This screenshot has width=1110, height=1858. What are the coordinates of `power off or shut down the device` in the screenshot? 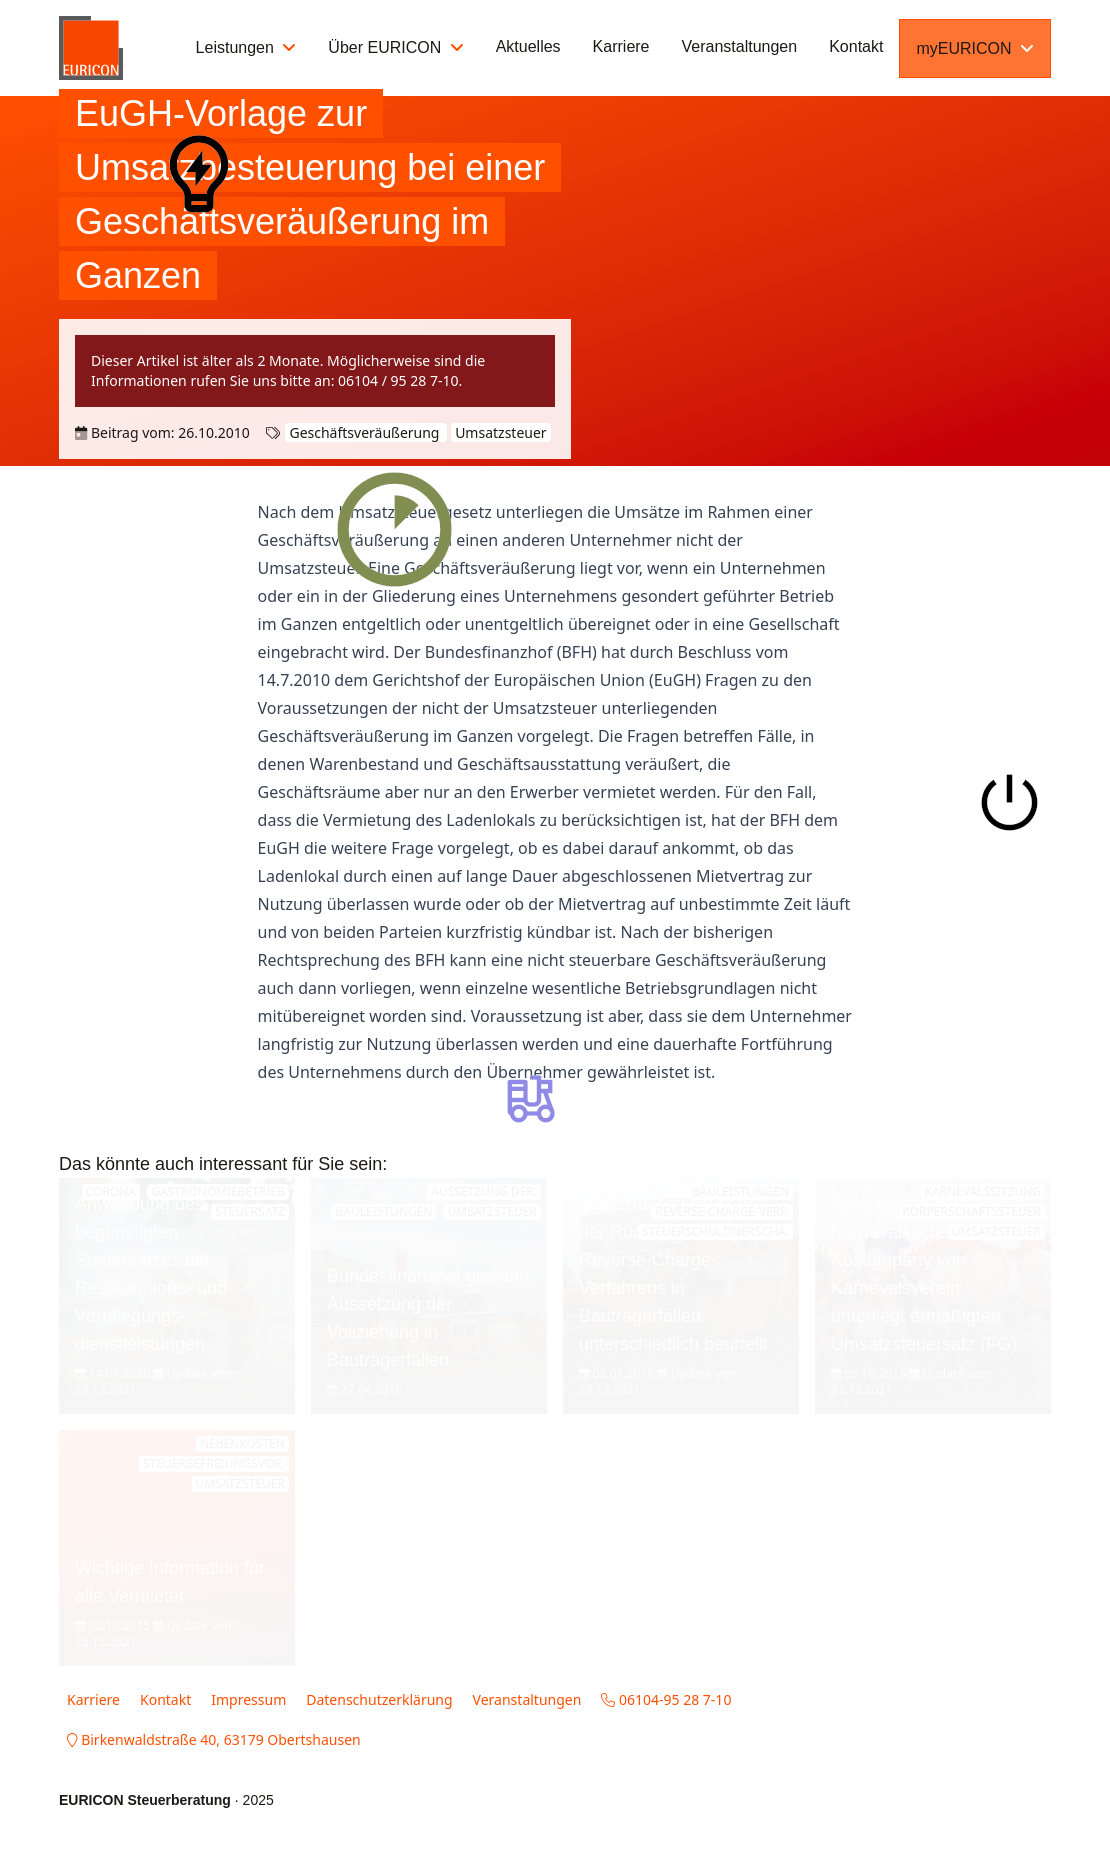 It's located at (1009, 802).